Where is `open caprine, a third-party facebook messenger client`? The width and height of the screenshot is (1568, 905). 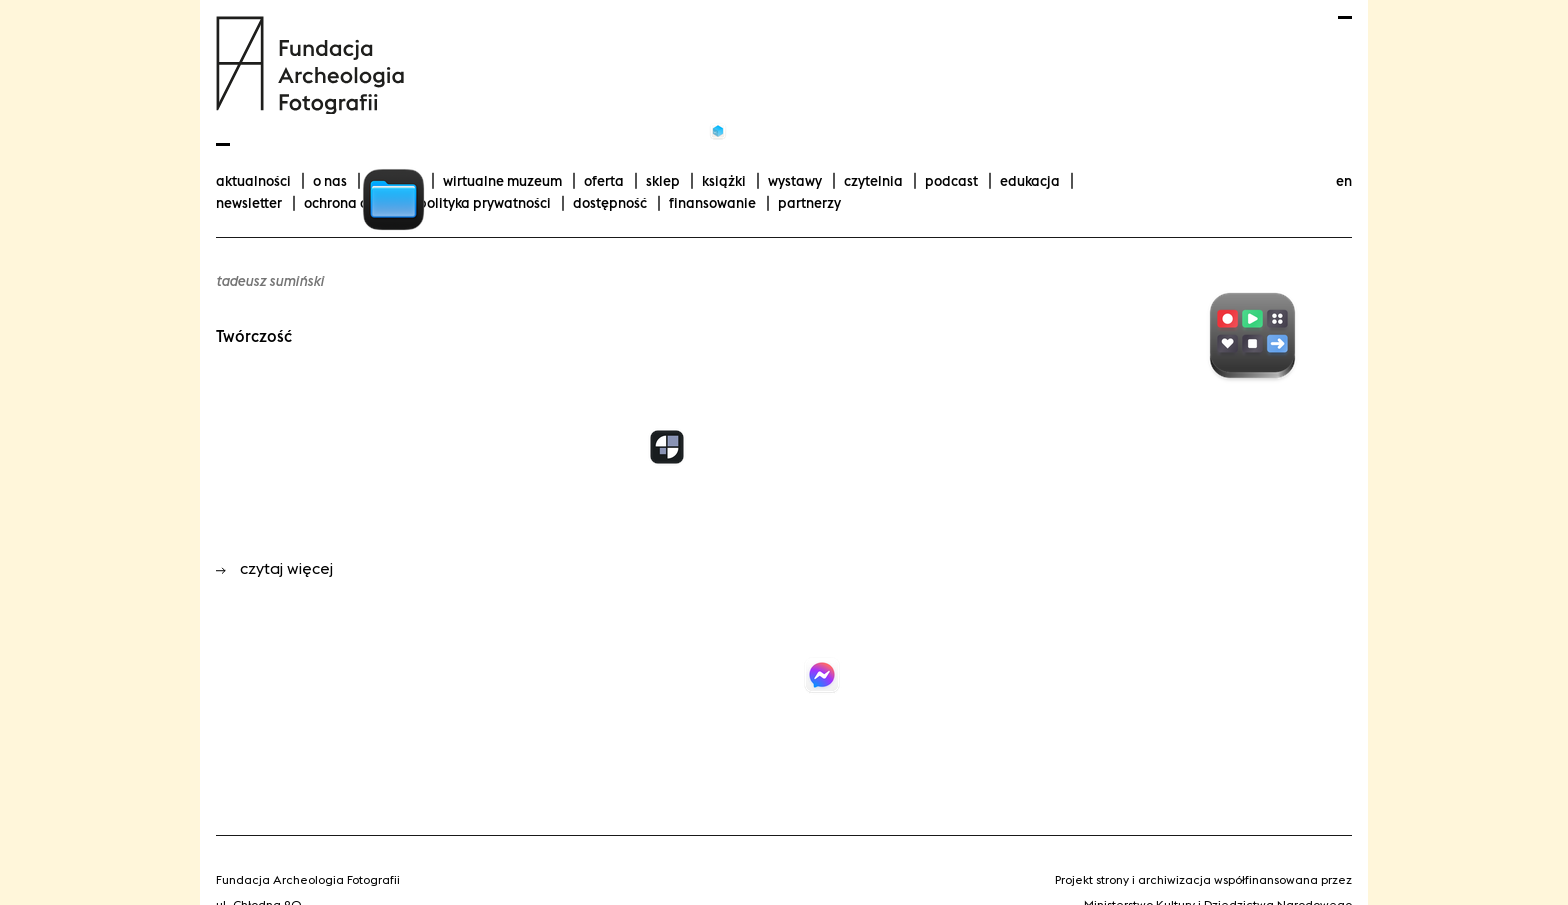 open caprine, a third-party facebook messenger client is located at coordinates (822, 675).